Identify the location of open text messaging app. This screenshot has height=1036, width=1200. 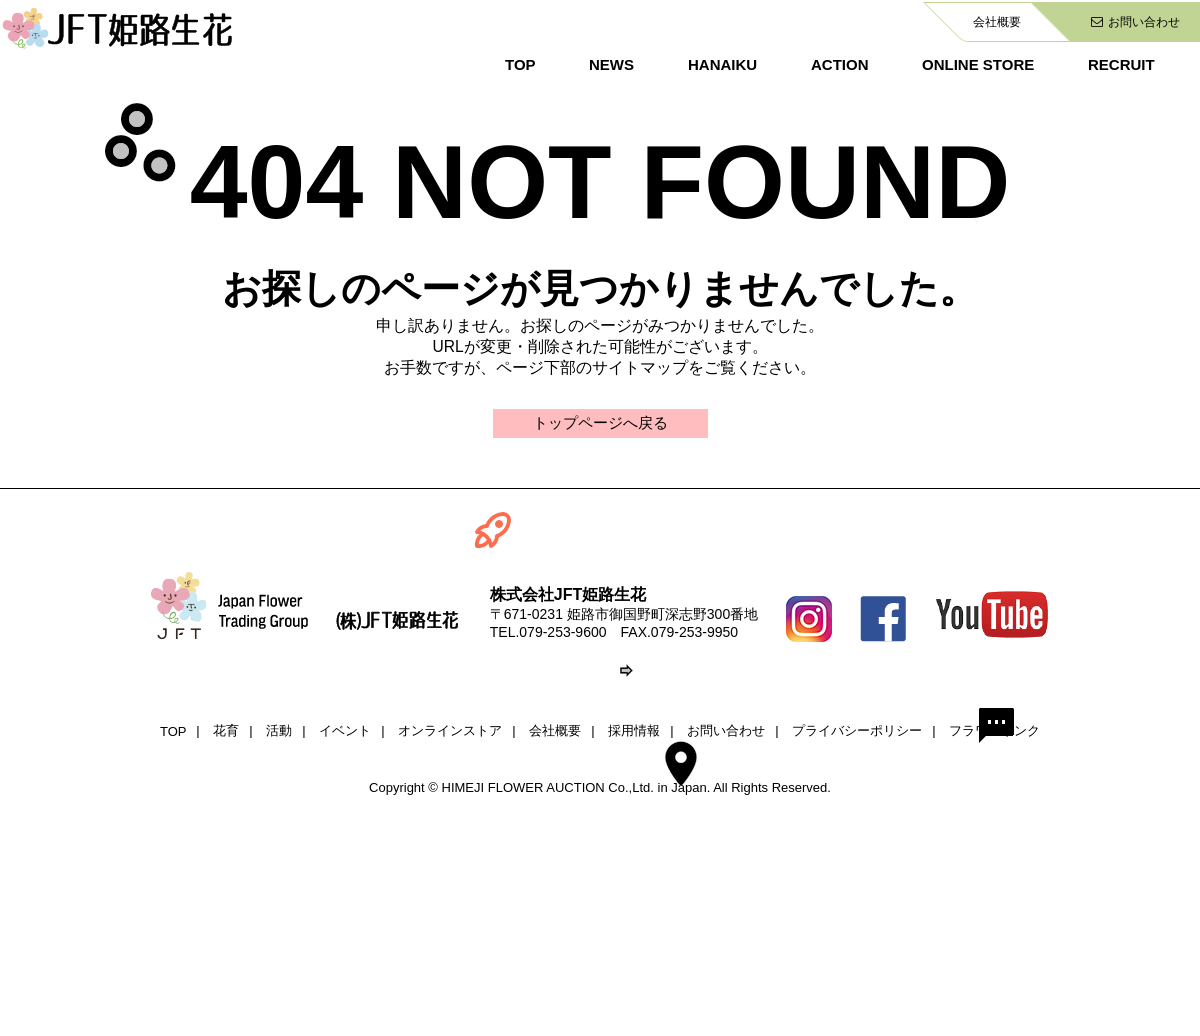
(996, 725).